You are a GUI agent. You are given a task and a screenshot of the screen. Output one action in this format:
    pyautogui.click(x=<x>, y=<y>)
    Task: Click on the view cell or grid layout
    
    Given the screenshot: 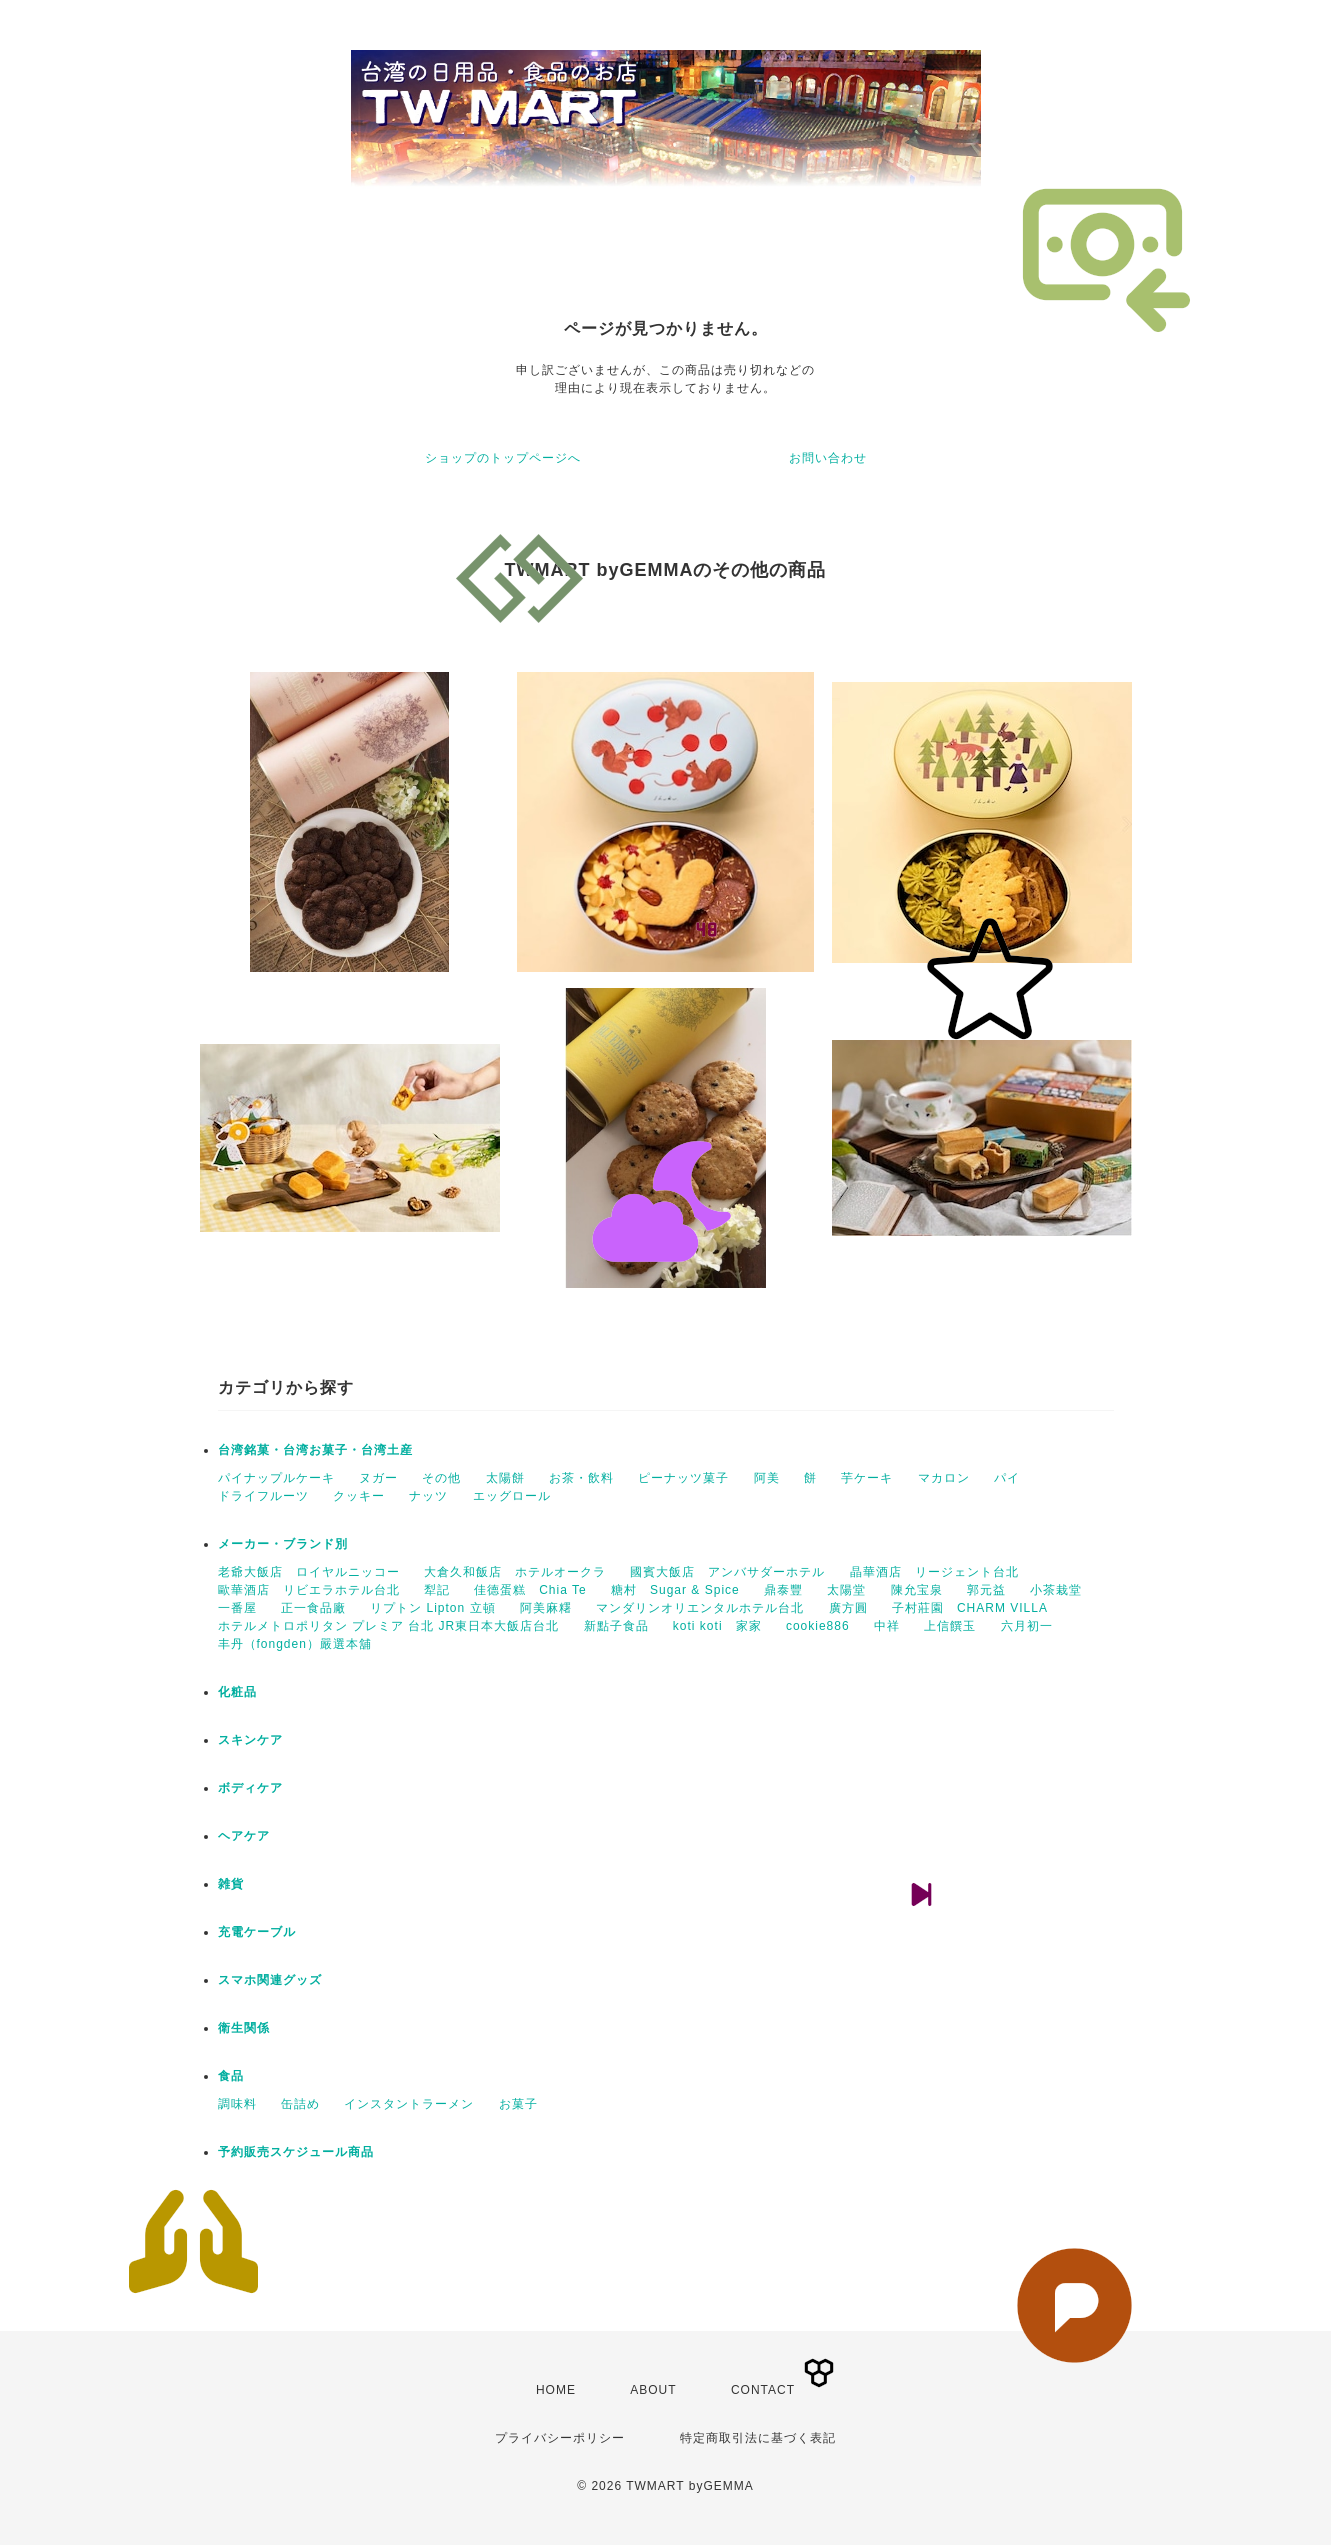 What is the action you would take?
    pyautogui.click(x=819, y=2373)
    